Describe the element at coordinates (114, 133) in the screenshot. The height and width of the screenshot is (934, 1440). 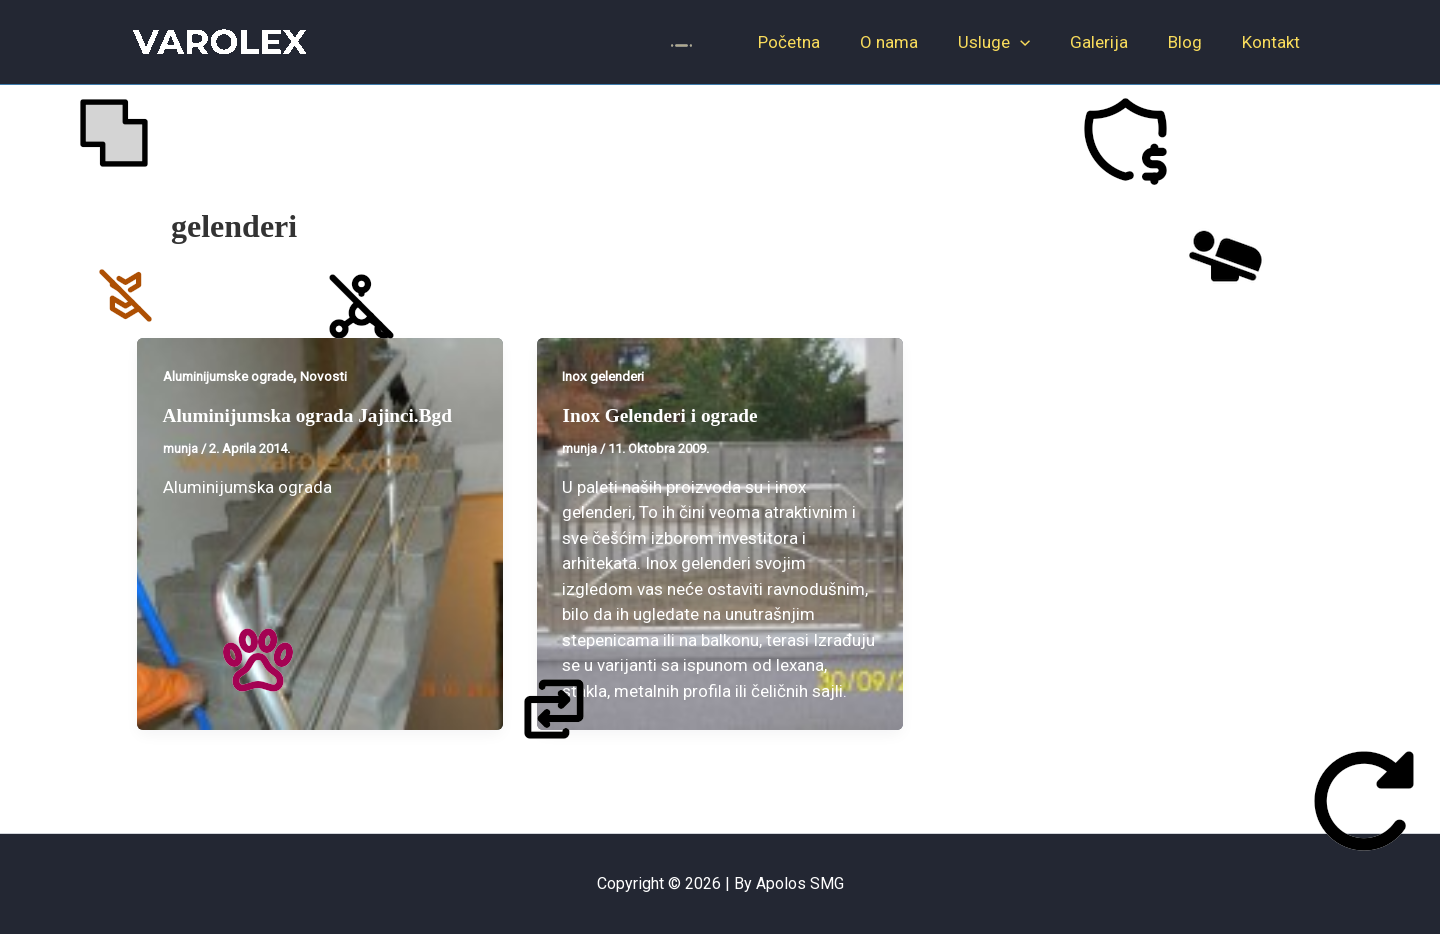
I see `merge or combine selected objects` at that location.